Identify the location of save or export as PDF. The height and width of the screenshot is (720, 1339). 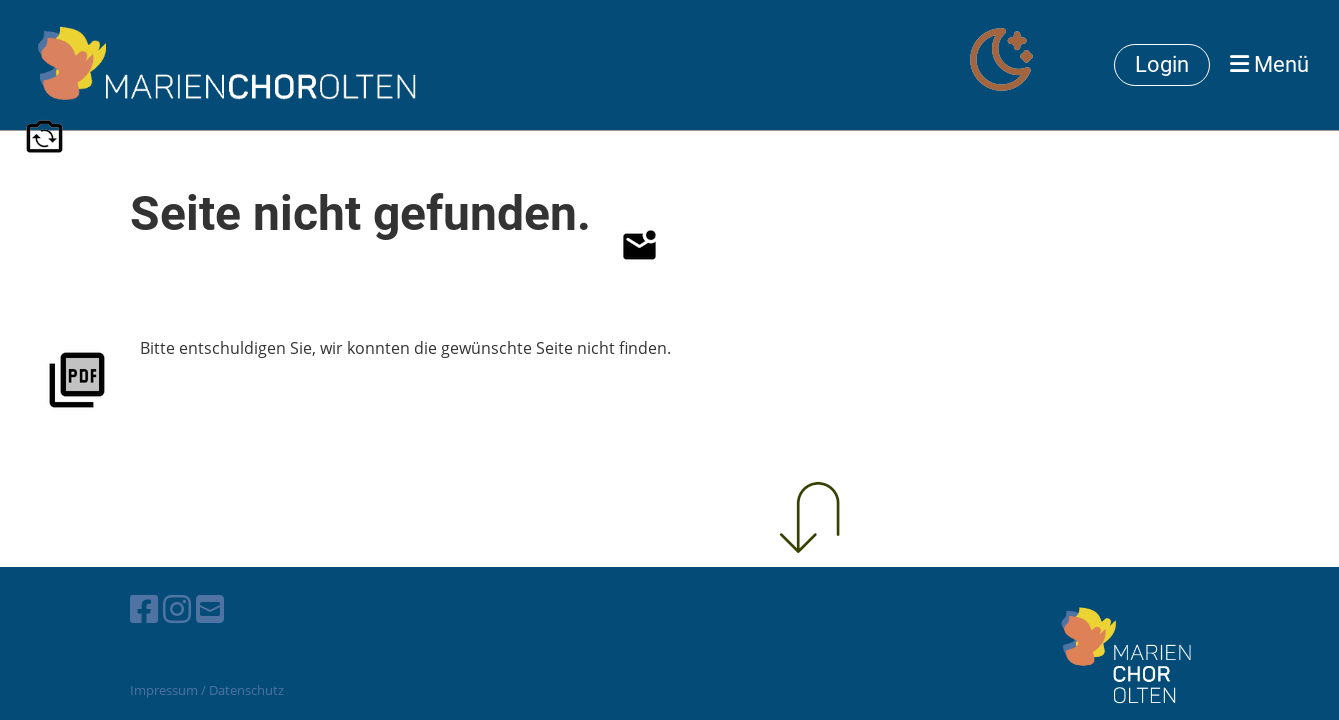
(77, 380).